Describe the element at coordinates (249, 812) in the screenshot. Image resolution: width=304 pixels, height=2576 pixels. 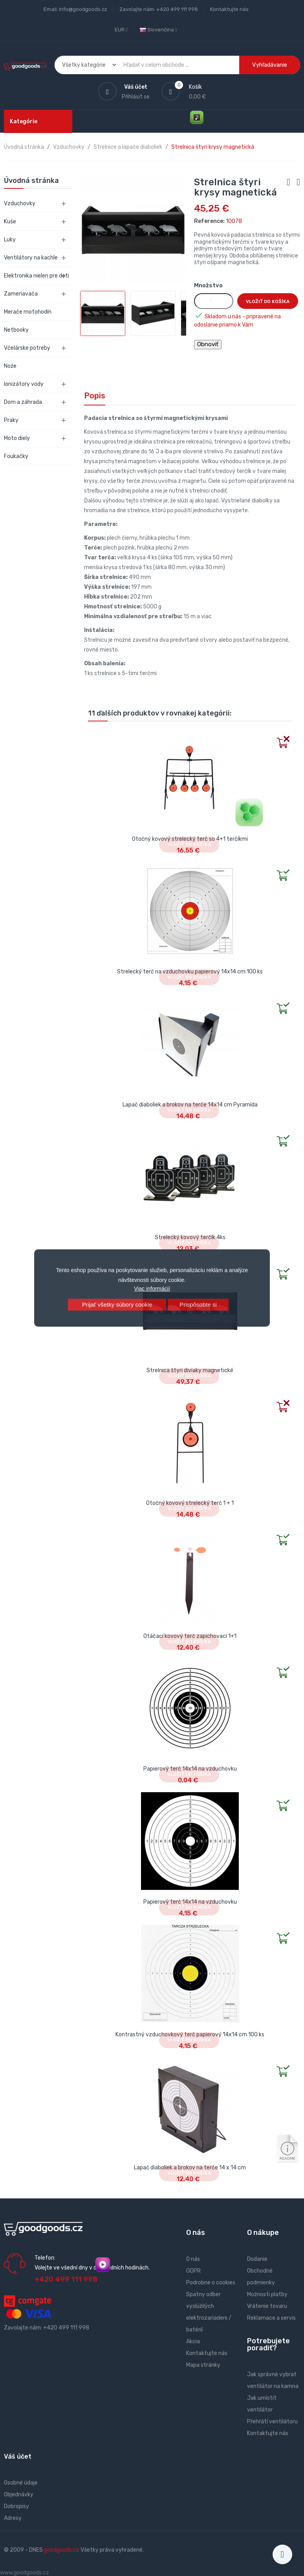
I see `open ghex hex editor application` at that location.